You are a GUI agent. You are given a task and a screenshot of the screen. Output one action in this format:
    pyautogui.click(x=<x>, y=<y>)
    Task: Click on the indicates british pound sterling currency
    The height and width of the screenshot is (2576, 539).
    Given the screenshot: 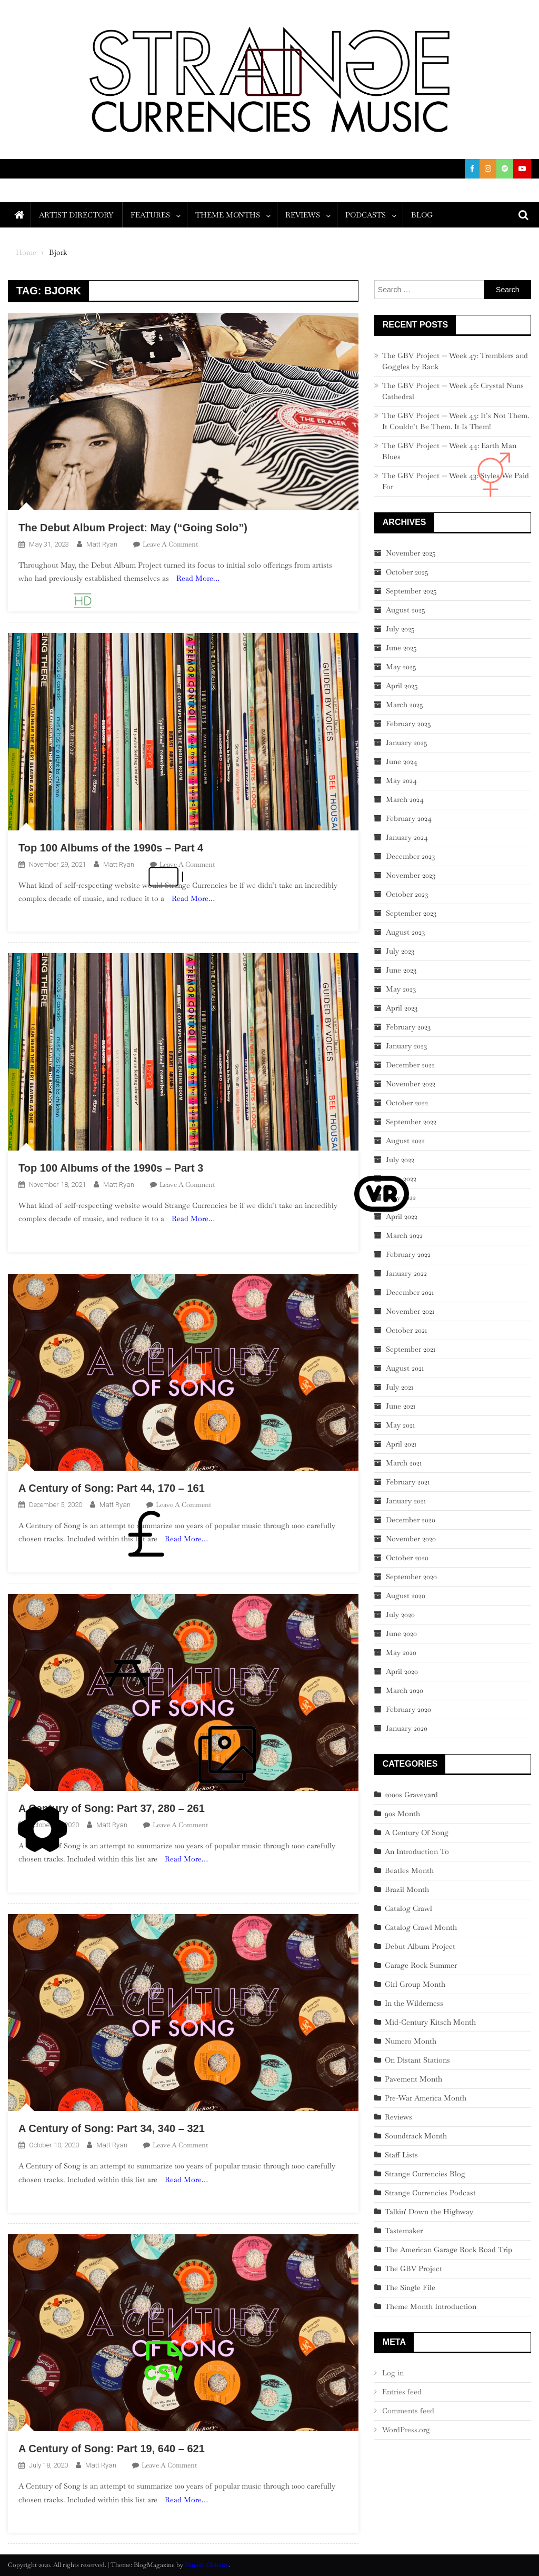 What is the action you would take?
    pyautogui.click(x=148, y=1534)
    